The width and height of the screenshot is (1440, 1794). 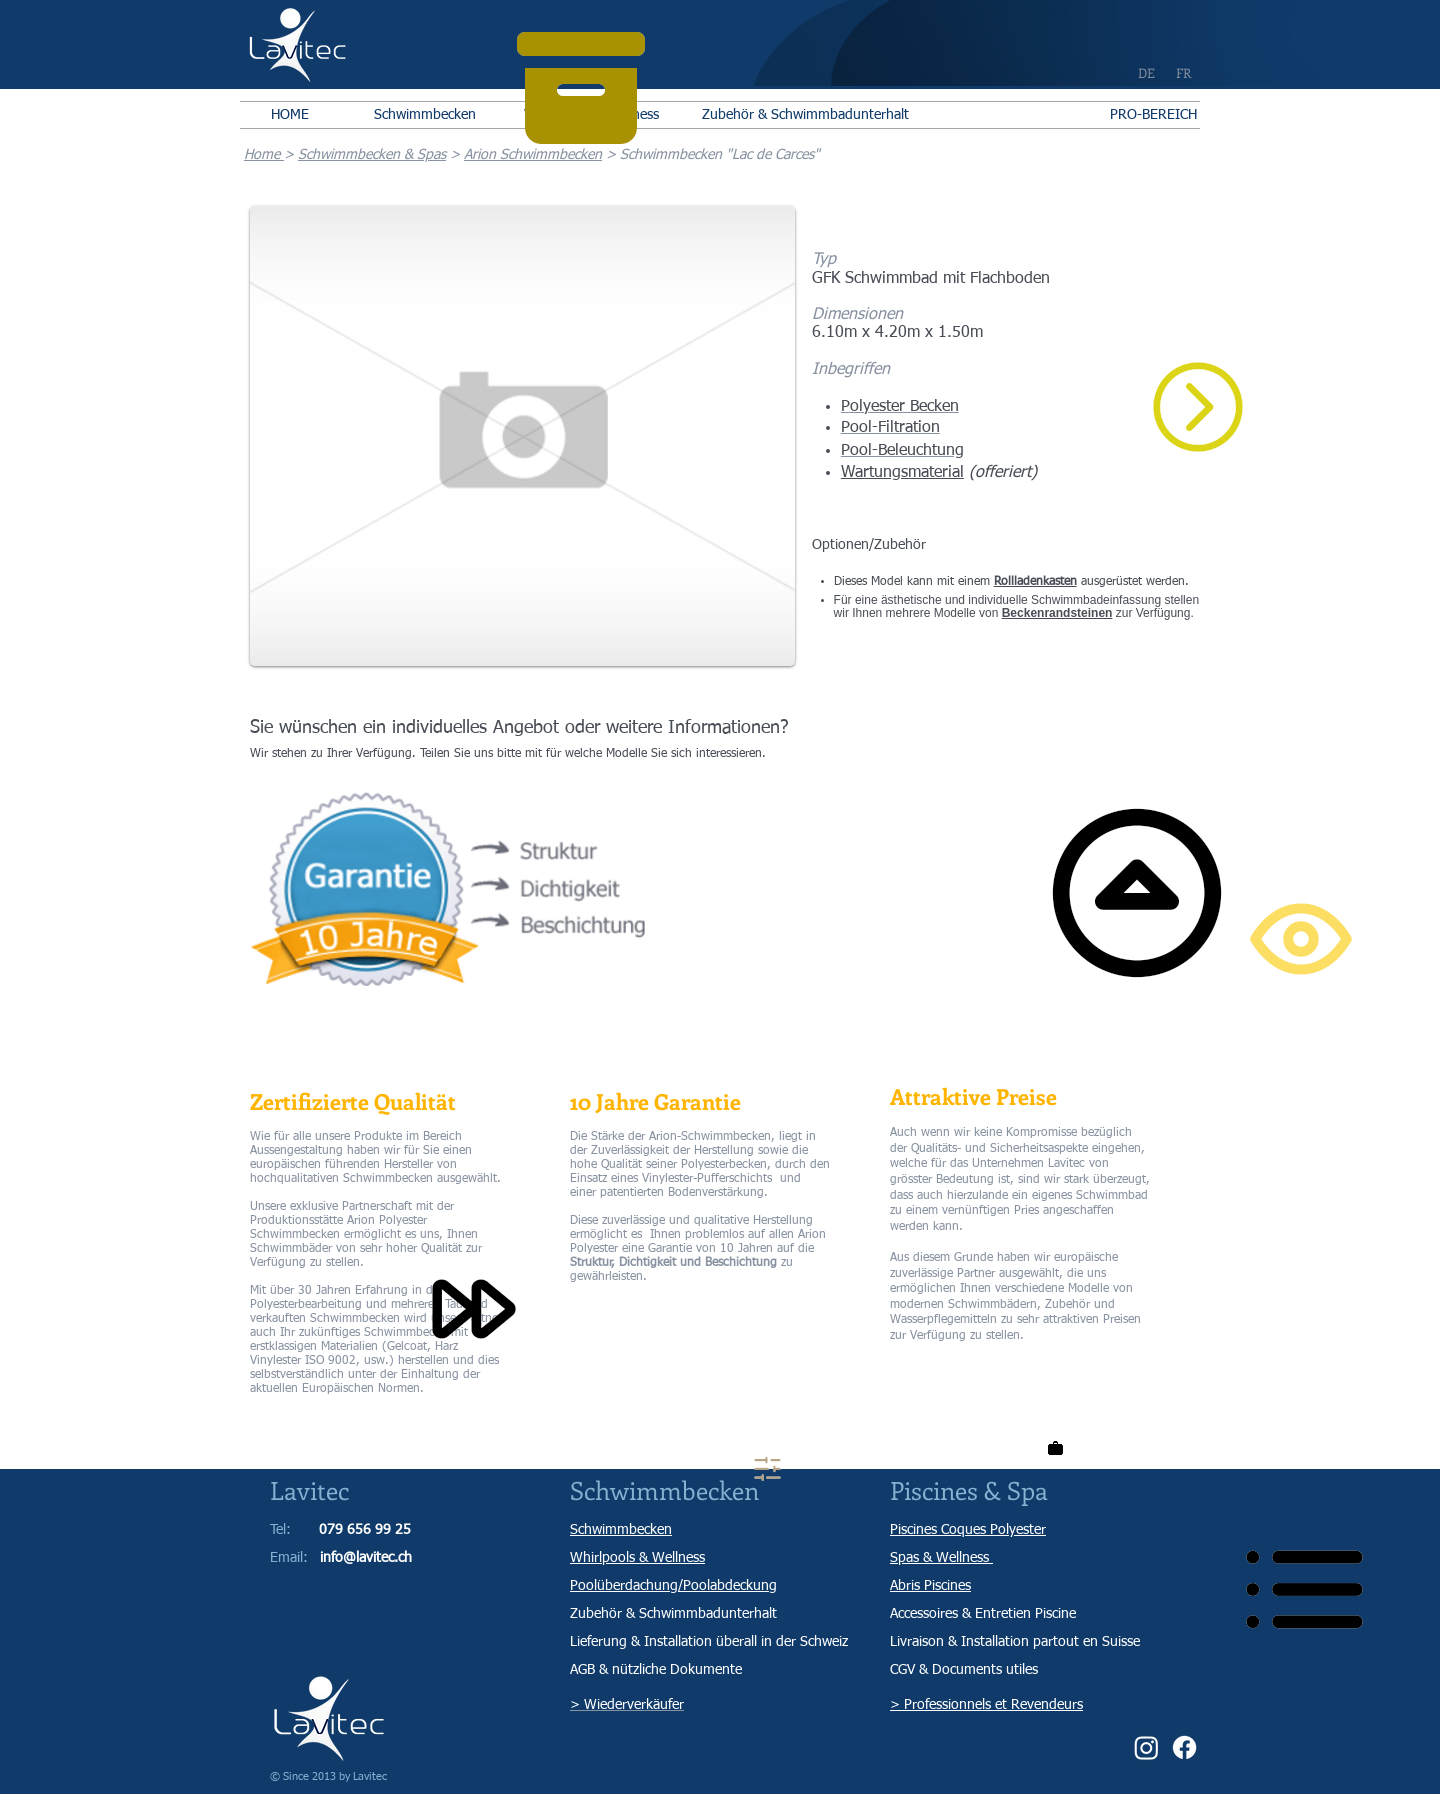 I want to click on navigate to the next item or screen, so click(x=1198, y=407).